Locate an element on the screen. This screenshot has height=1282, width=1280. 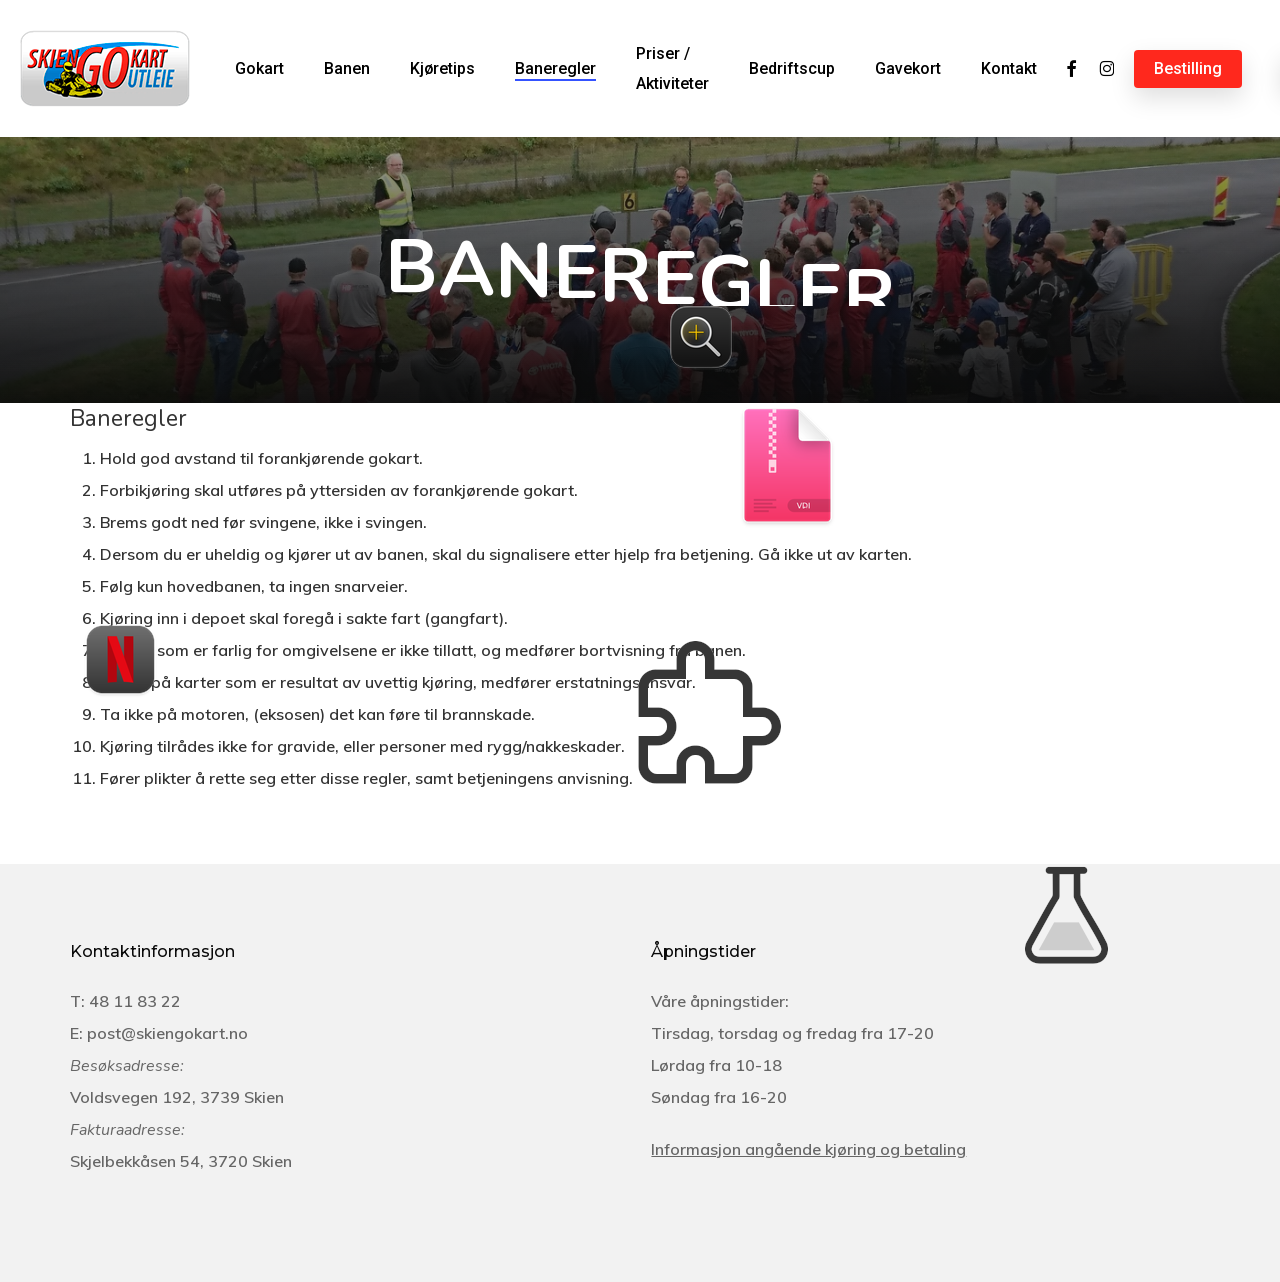
open the magnifier accessibility app is located at coordinates (701, 337).